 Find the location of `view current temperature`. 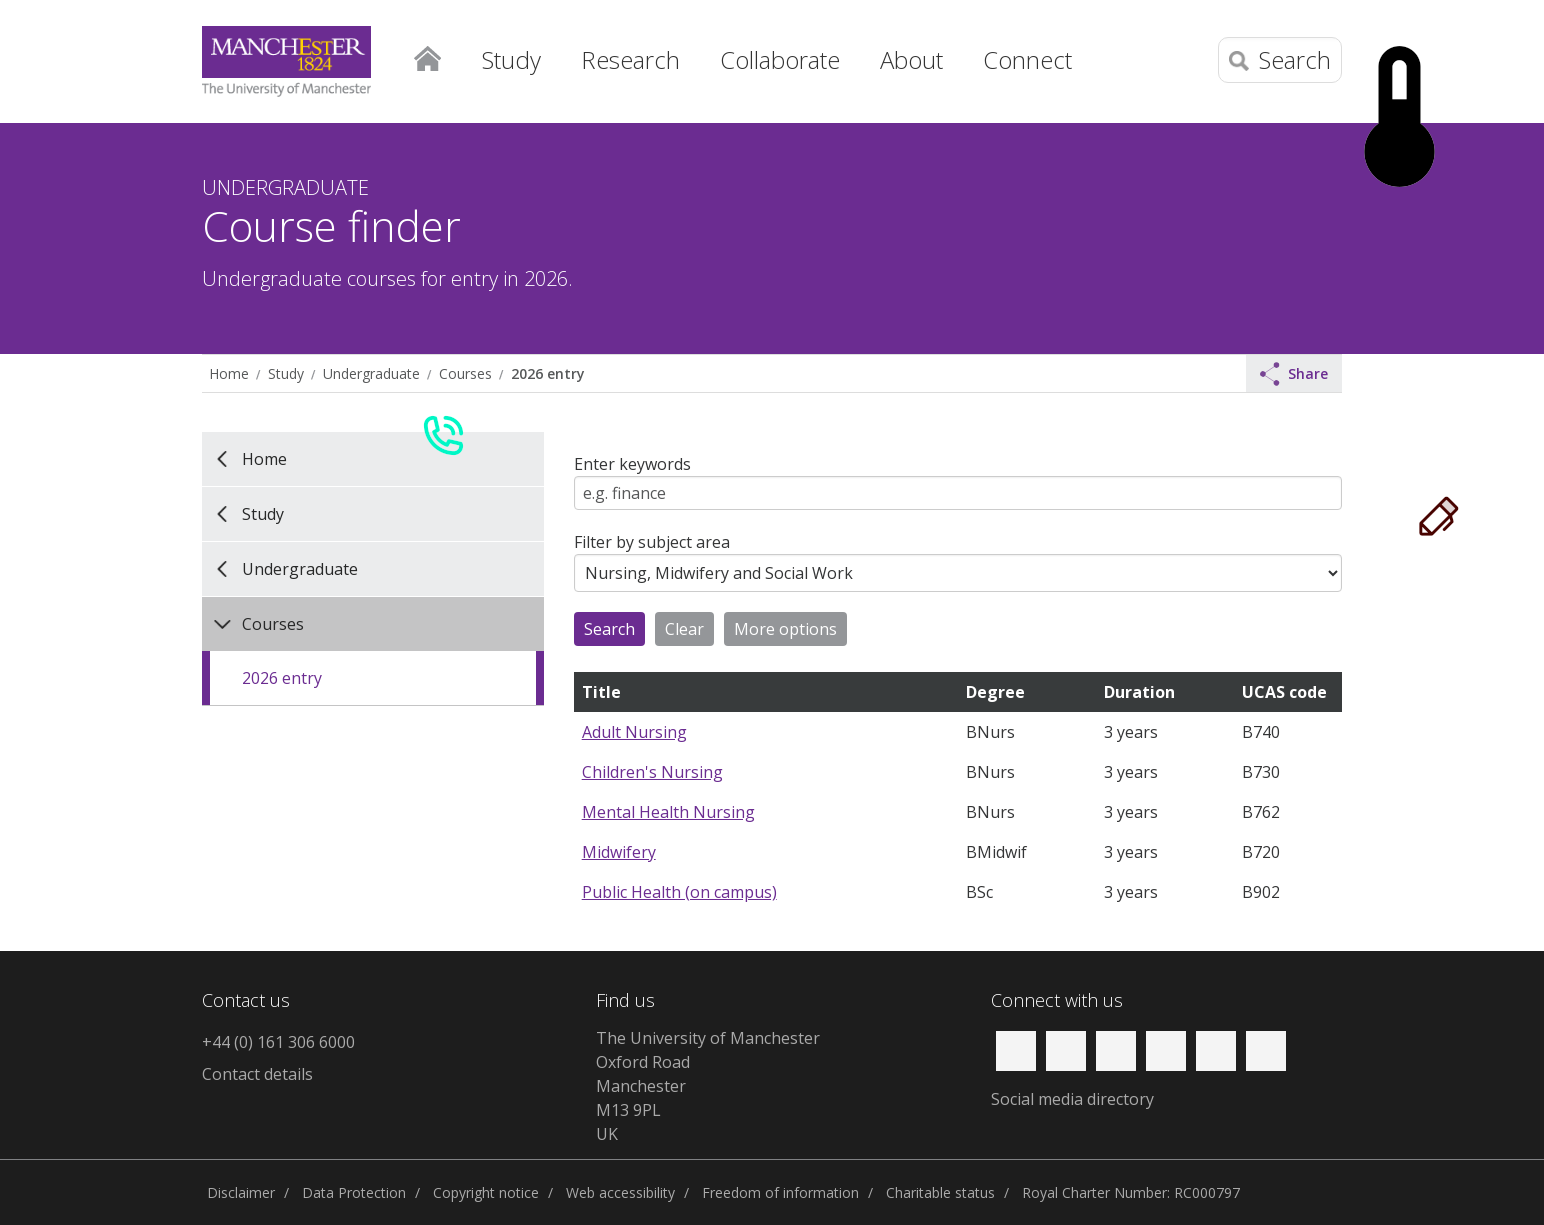

view current temperature is located at coordinates (1399, 116).